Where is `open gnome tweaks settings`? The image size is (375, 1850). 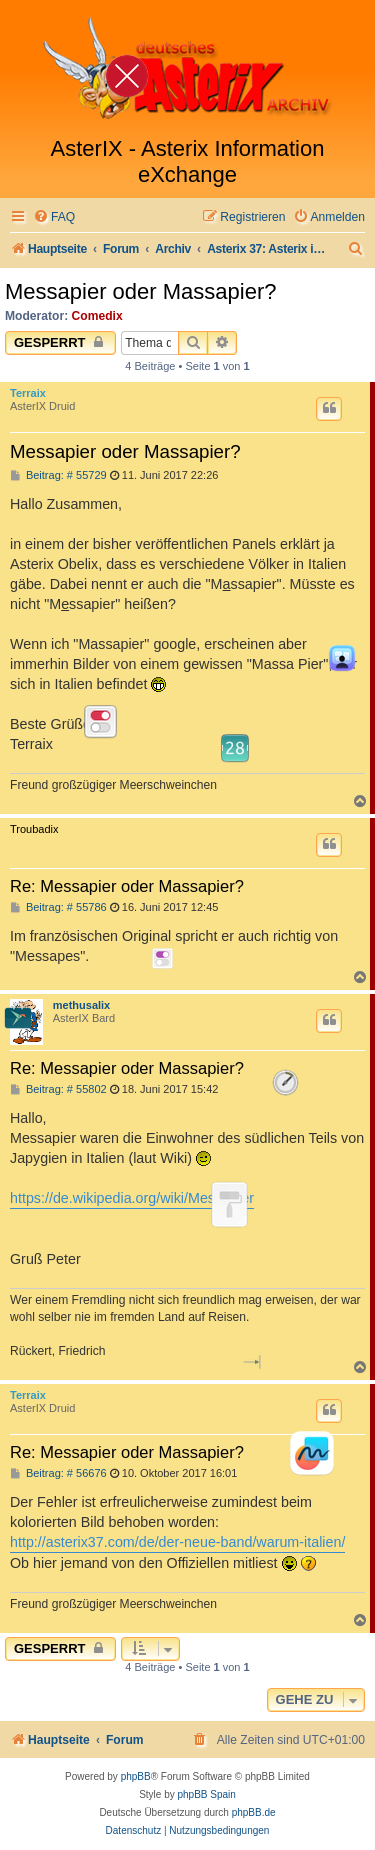
open gnome tweaks settings is located at coordinates (100, 721).